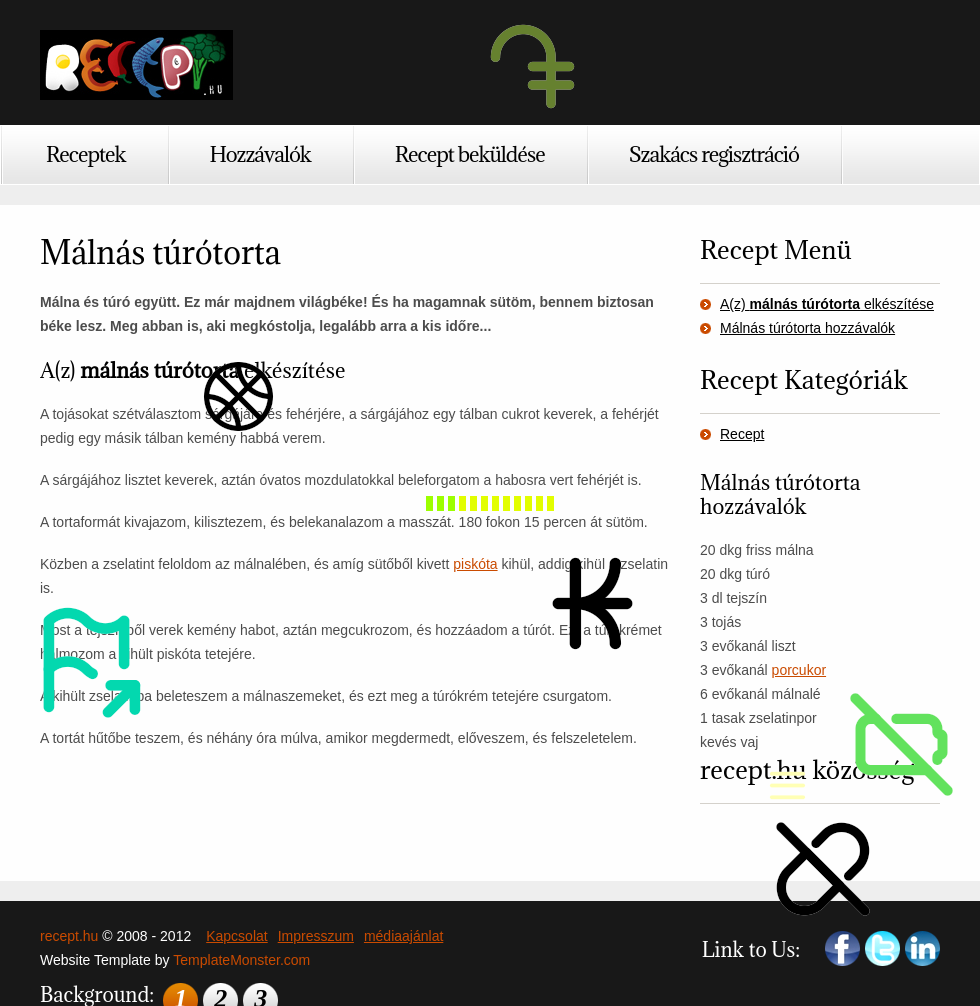 The image size is (980, 1006). I want to click on share a flagged item or report, so click(86, 658).